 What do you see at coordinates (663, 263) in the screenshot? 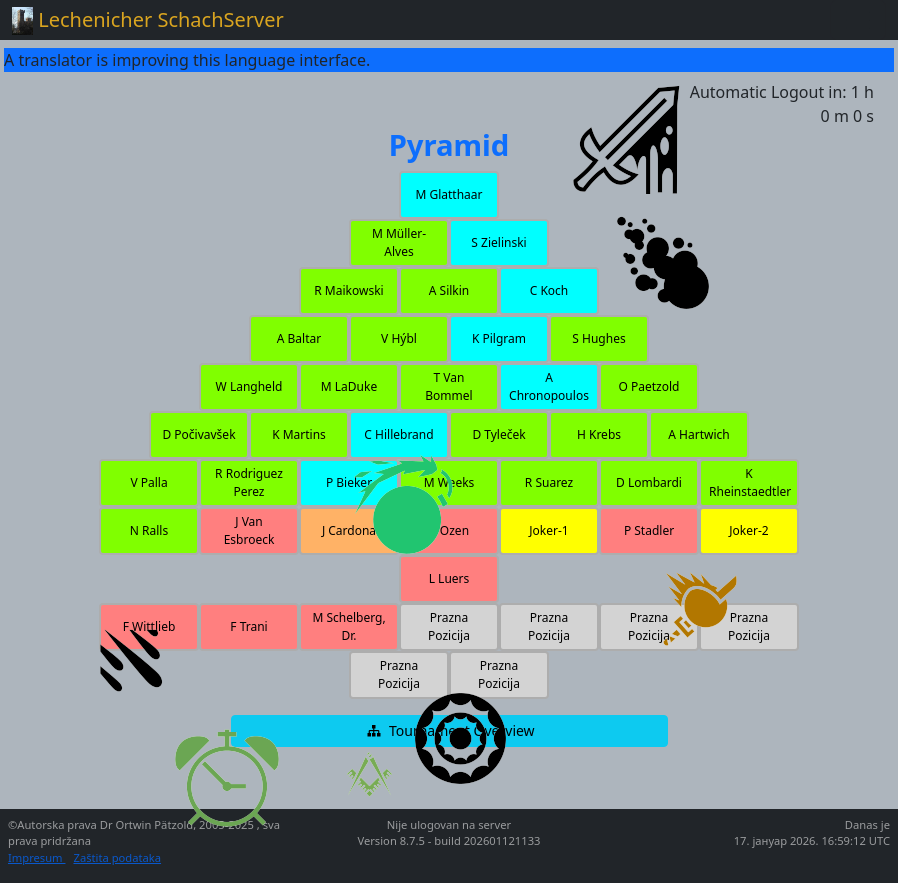
I see `indicates a chemical reaction or potion effect` at bounding box center [663, 263].